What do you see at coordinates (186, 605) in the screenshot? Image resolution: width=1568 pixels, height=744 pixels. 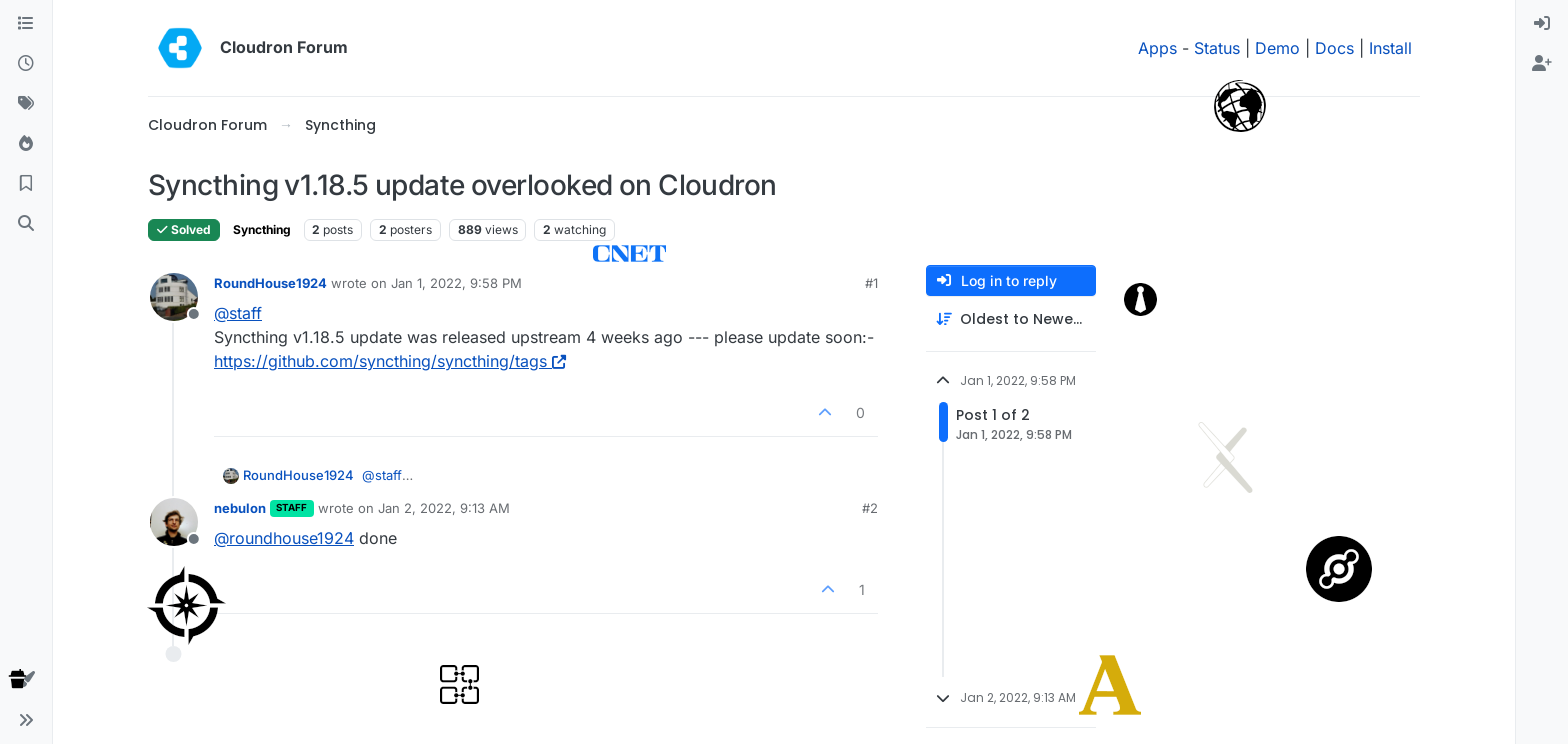 I see `open OSGeo geospatial tools or resources` at bounding box center [186, 605].